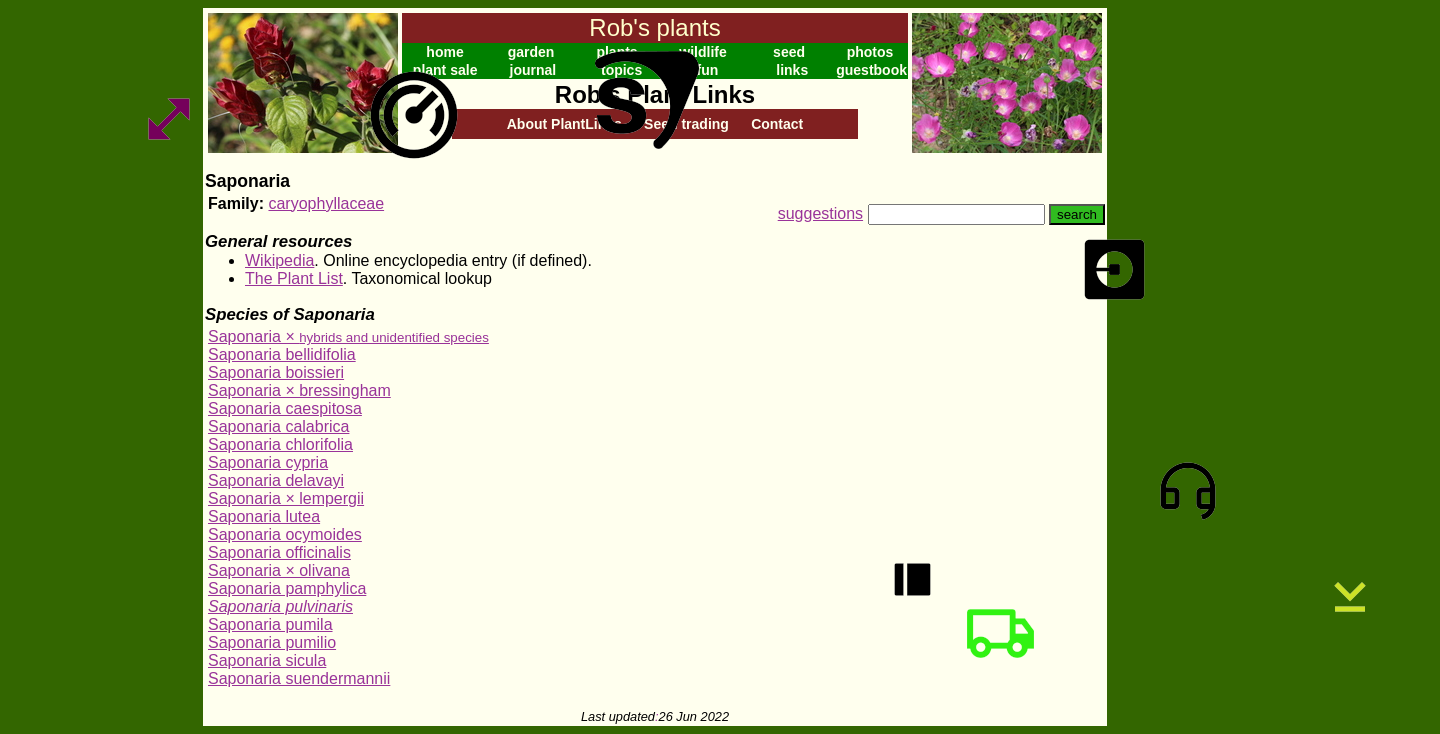 The image size is (1440, 734). What do you see at coordinates (169, 119) in the screenshot?
I see `expand content to fullscreen` at bounding box center [169, 119].